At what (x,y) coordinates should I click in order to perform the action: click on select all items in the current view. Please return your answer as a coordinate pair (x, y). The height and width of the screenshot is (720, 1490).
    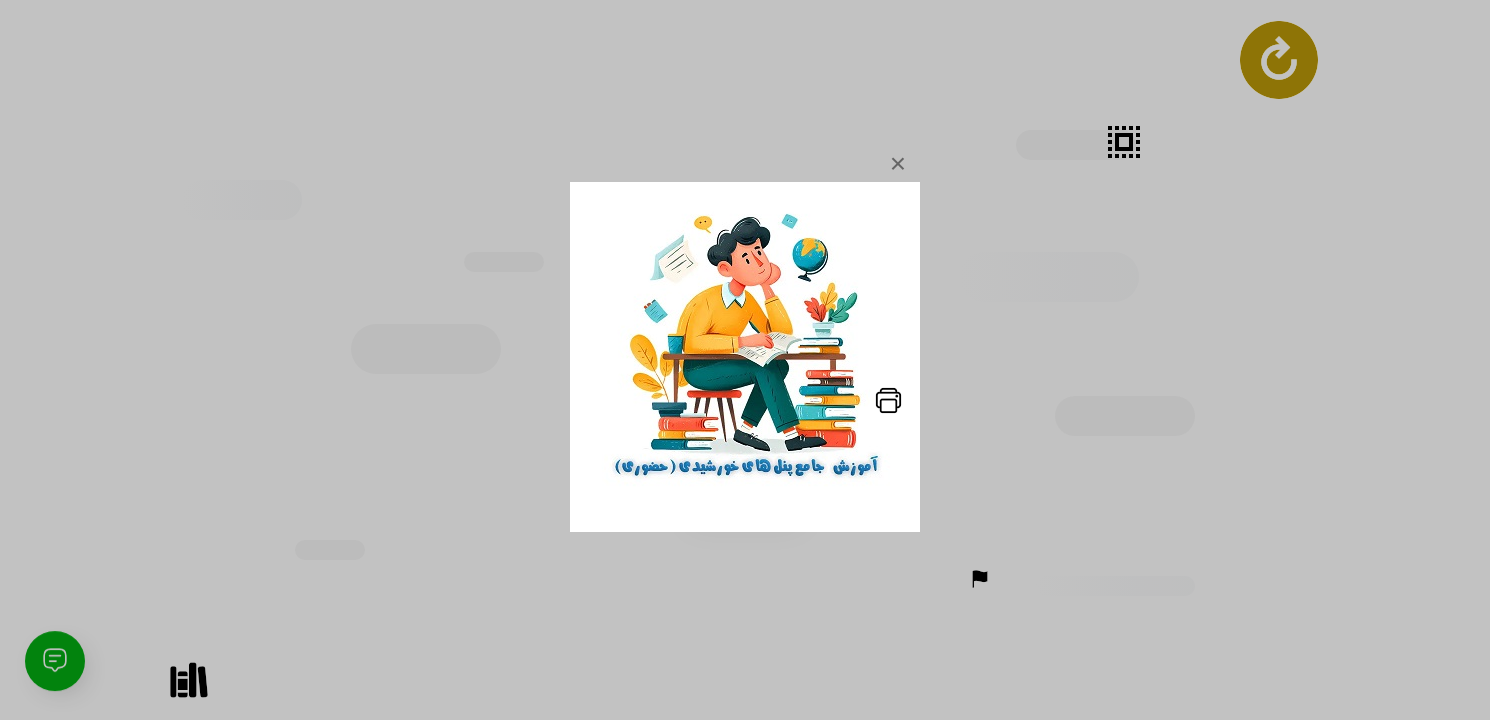
    Looking at the image, I should click on (1124, 142).